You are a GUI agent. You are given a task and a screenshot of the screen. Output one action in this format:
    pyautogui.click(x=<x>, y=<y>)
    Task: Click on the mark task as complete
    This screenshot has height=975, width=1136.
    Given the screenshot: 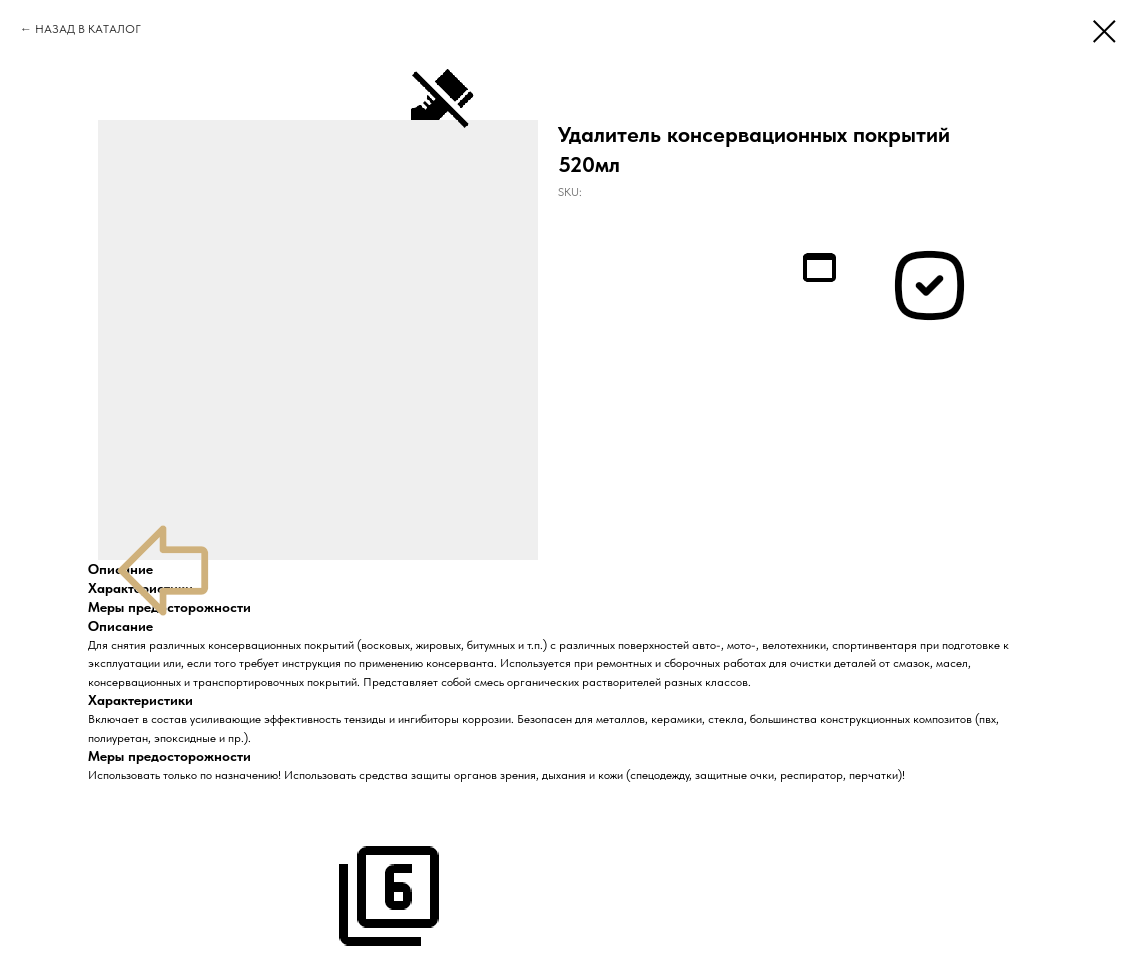 What is the action you would take?
    pyautogui.click(x=929, y=285)
    